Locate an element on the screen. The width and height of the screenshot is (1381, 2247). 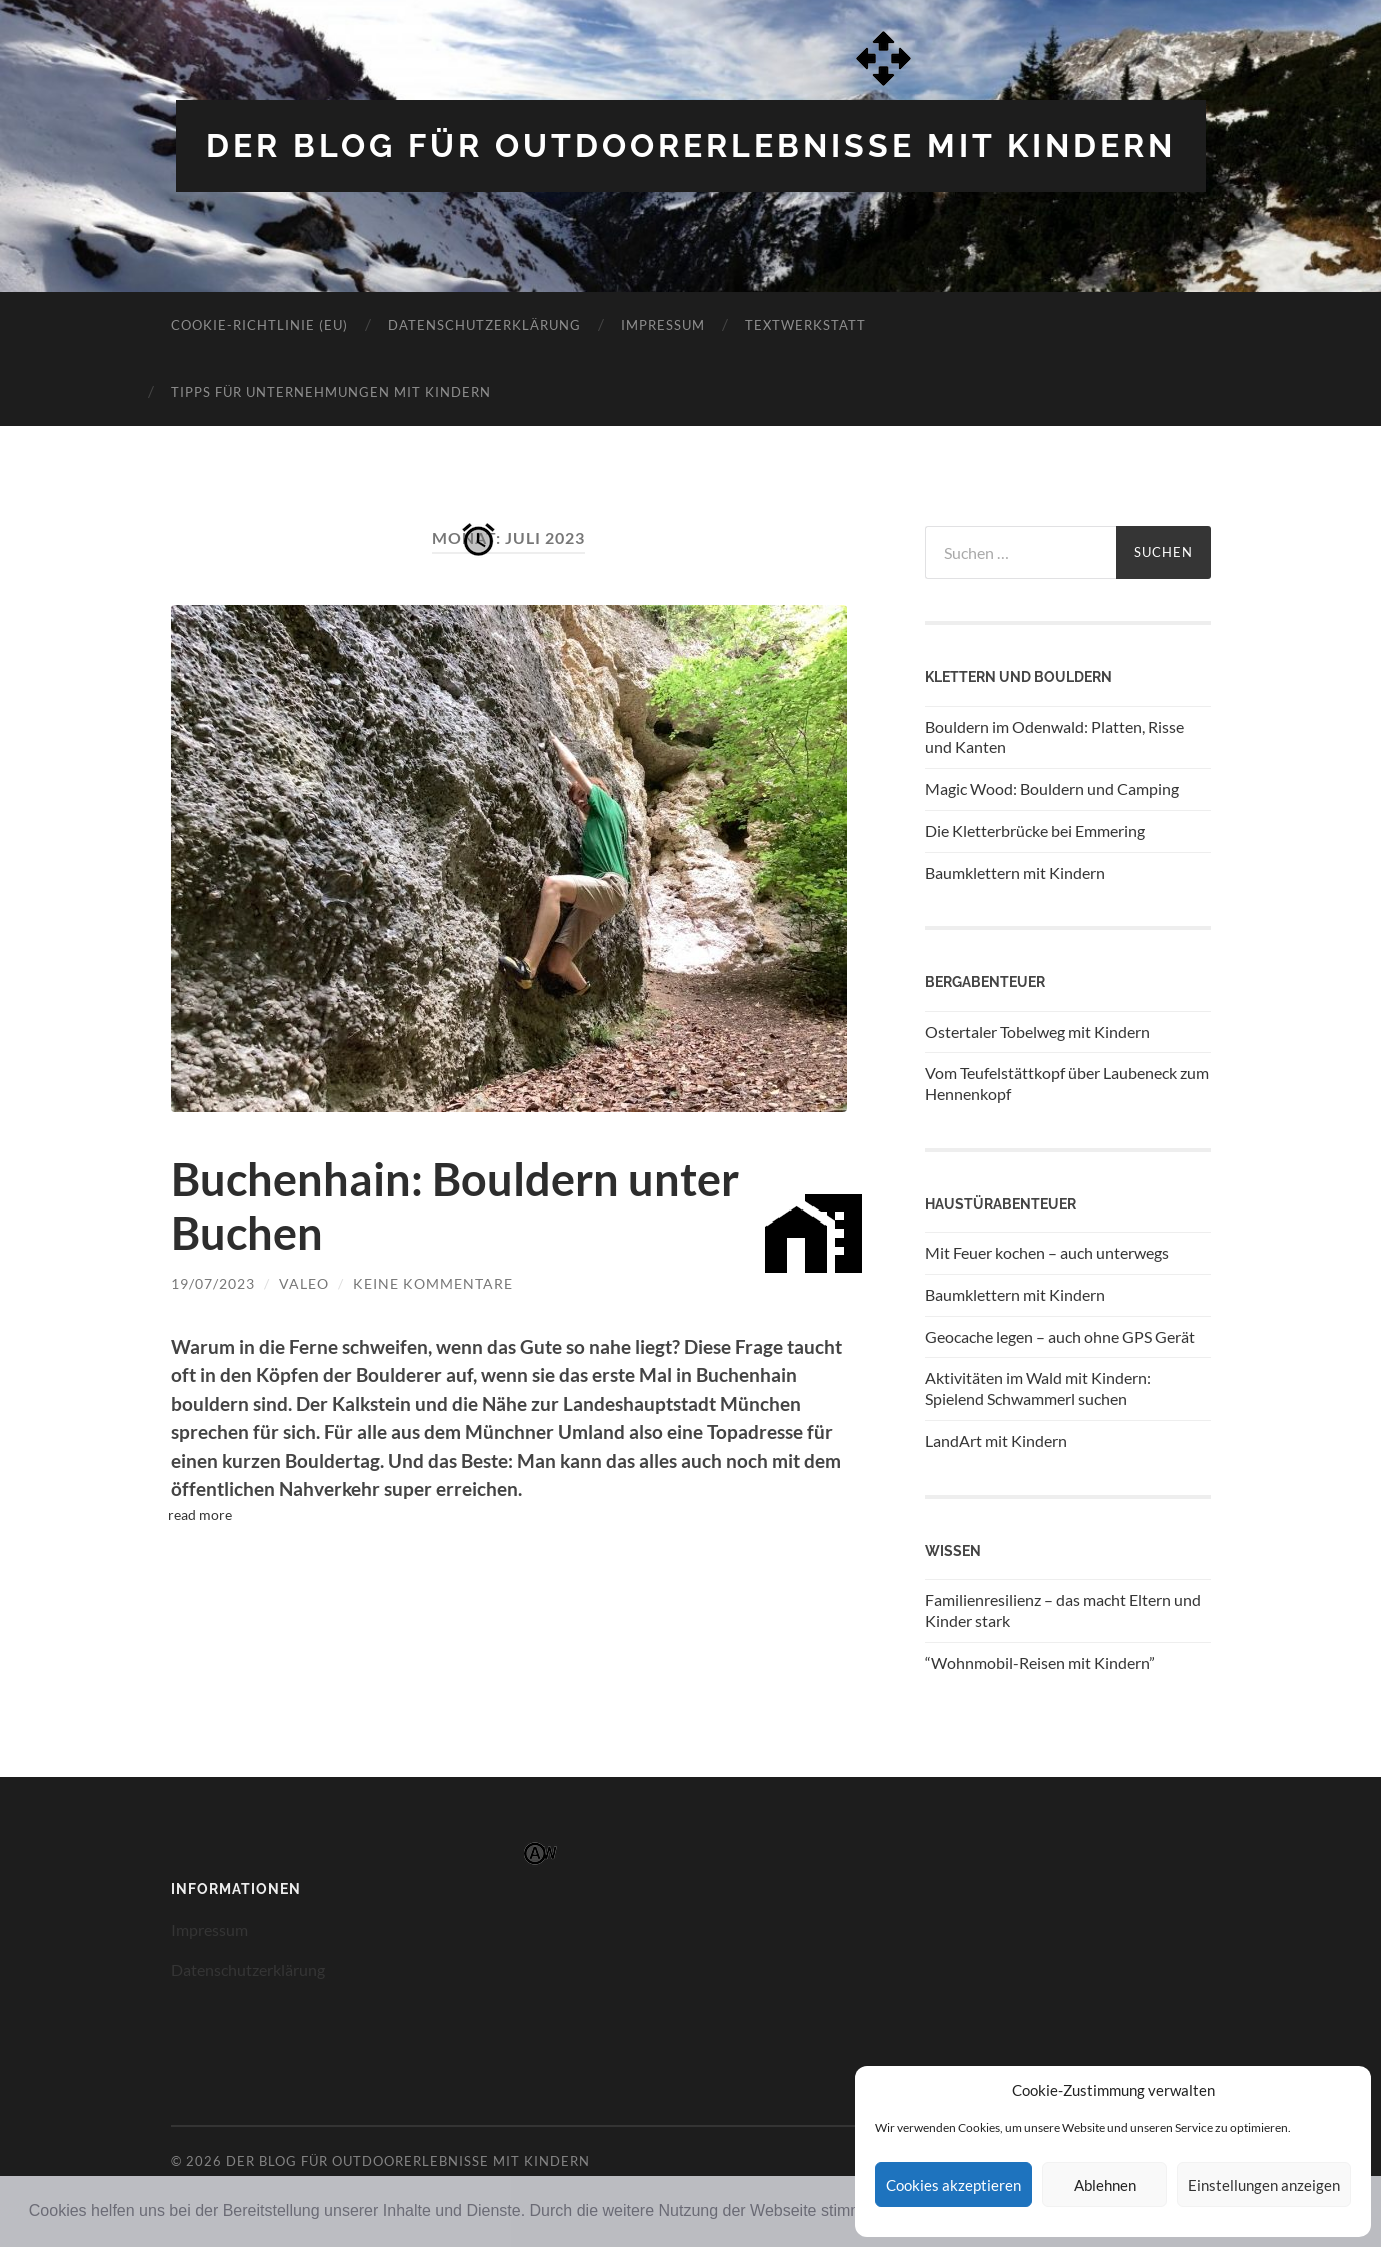
set or manage alarms is located at coordinates (478, 539).